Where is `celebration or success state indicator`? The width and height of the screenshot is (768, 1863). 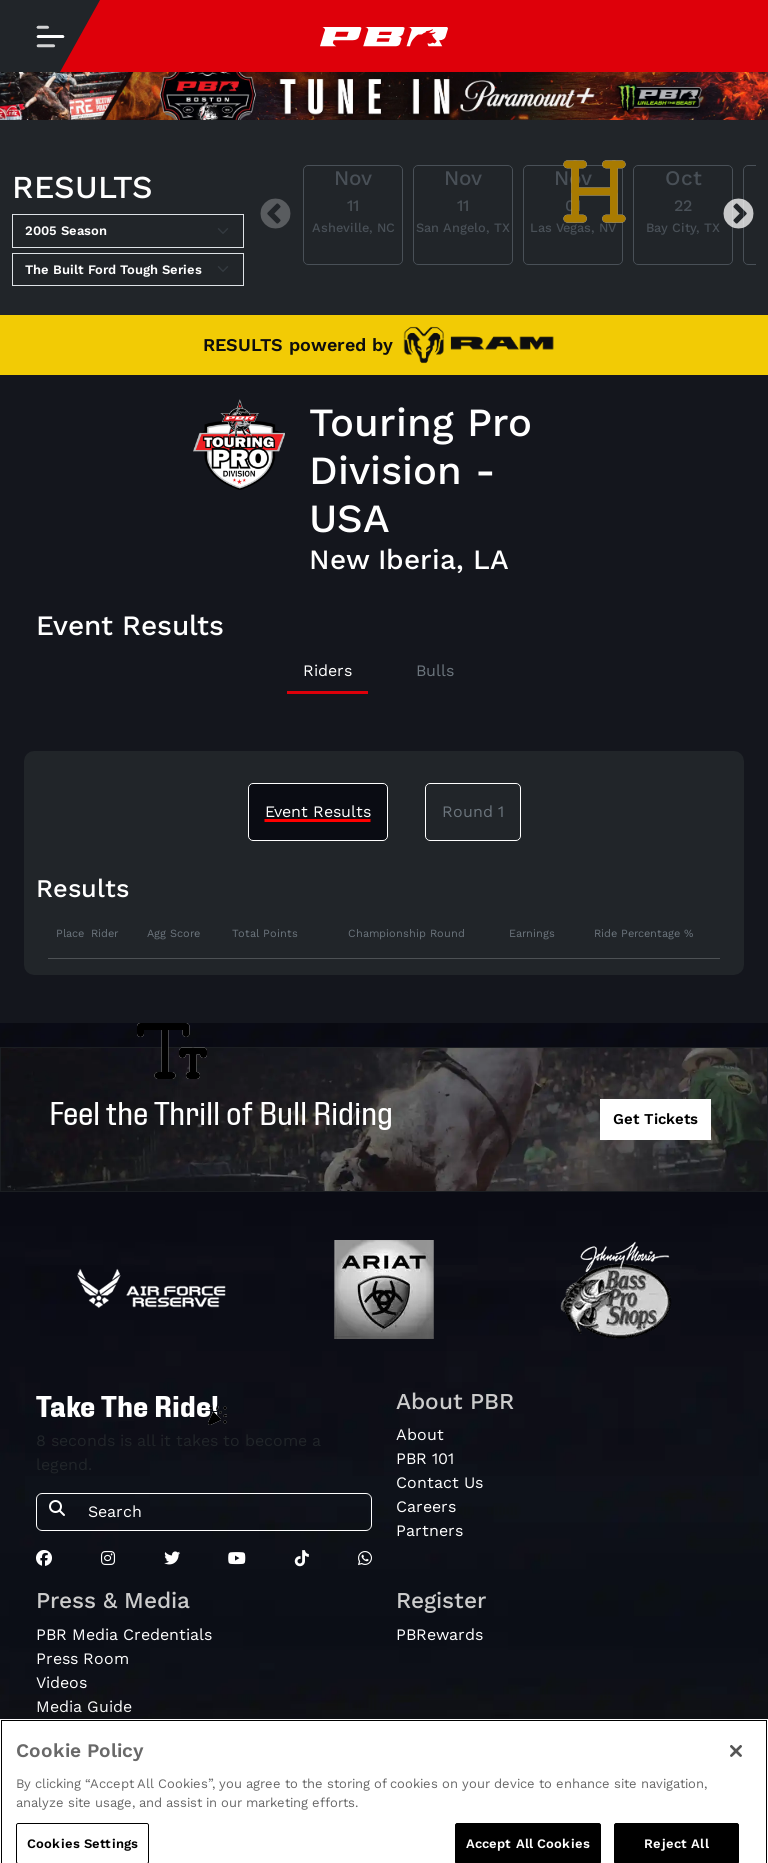 celebration or success state indicator is located at coordinates (218, 1415).